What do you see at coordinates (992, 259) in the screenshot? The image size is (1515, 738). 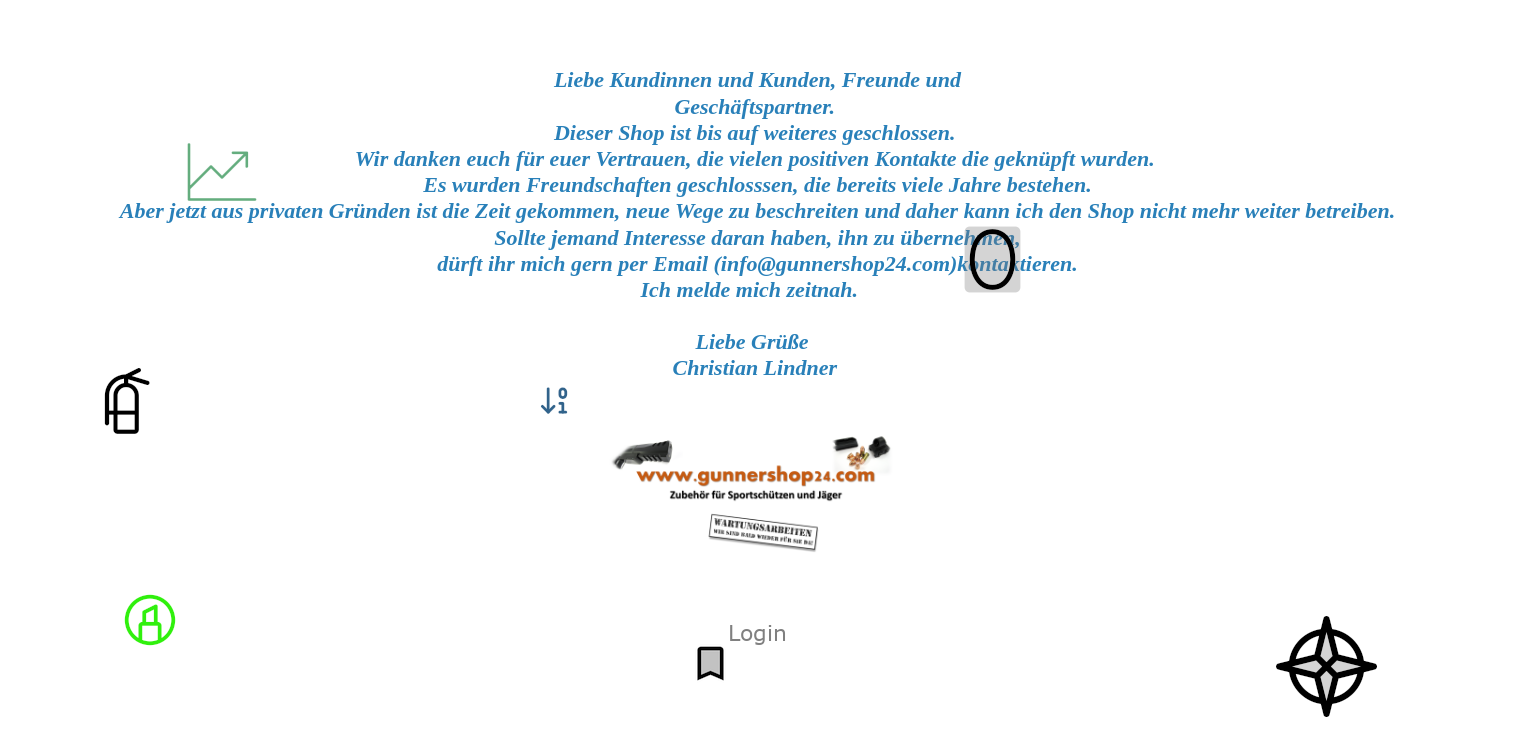 I see `represents the number zero in a numeric input or display` at bounding box center [992, 259].